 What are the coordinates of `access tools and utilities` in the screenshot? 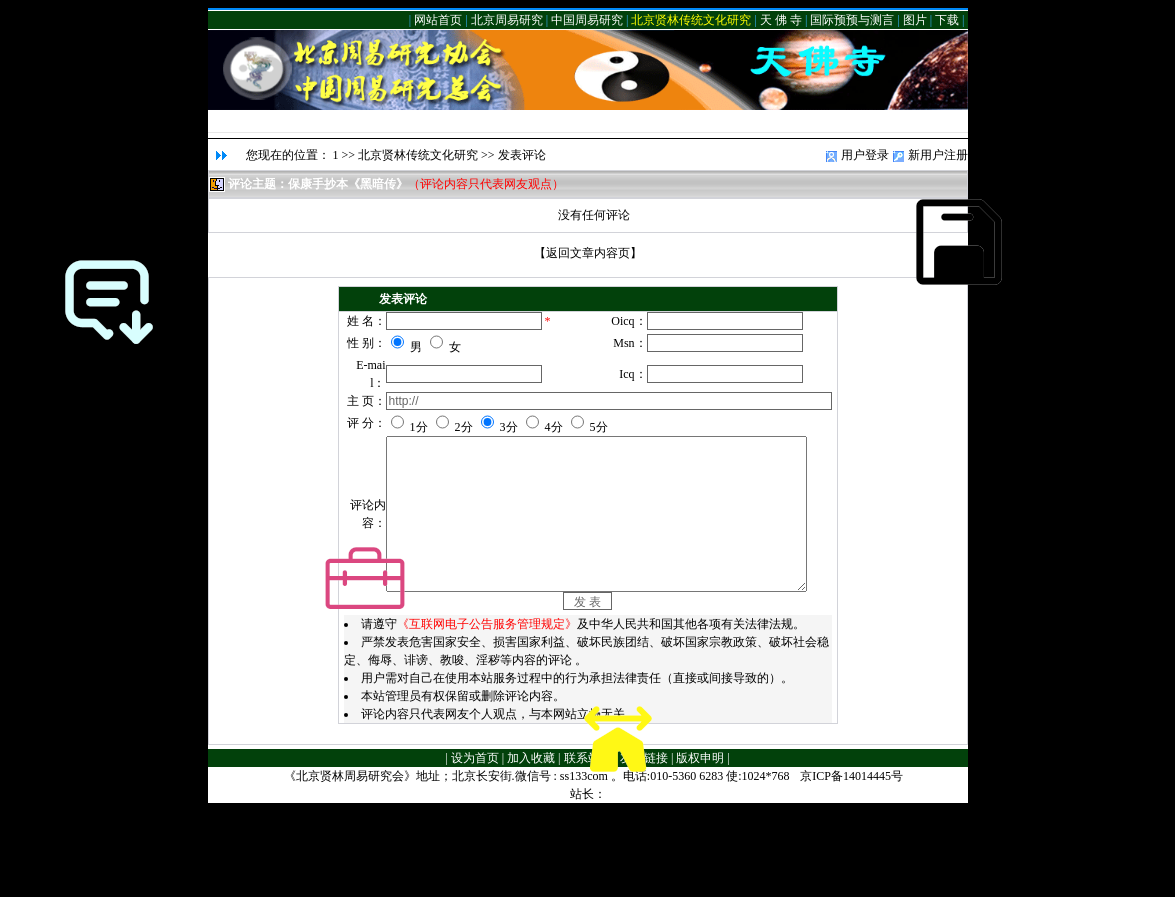 It's located at (365, 581).